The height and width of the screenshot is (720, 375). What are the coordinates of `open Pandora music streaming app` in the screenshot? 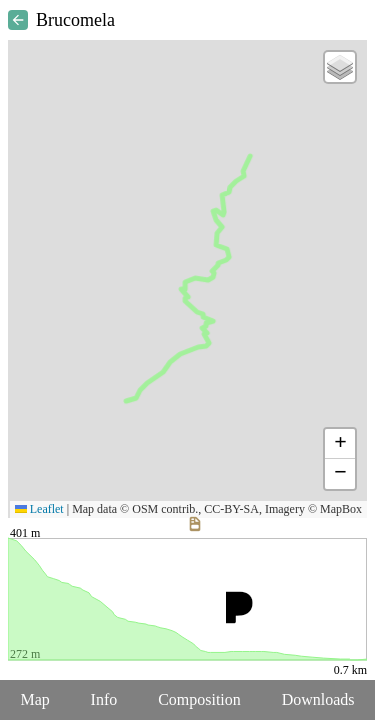 It's located at (239, 607).